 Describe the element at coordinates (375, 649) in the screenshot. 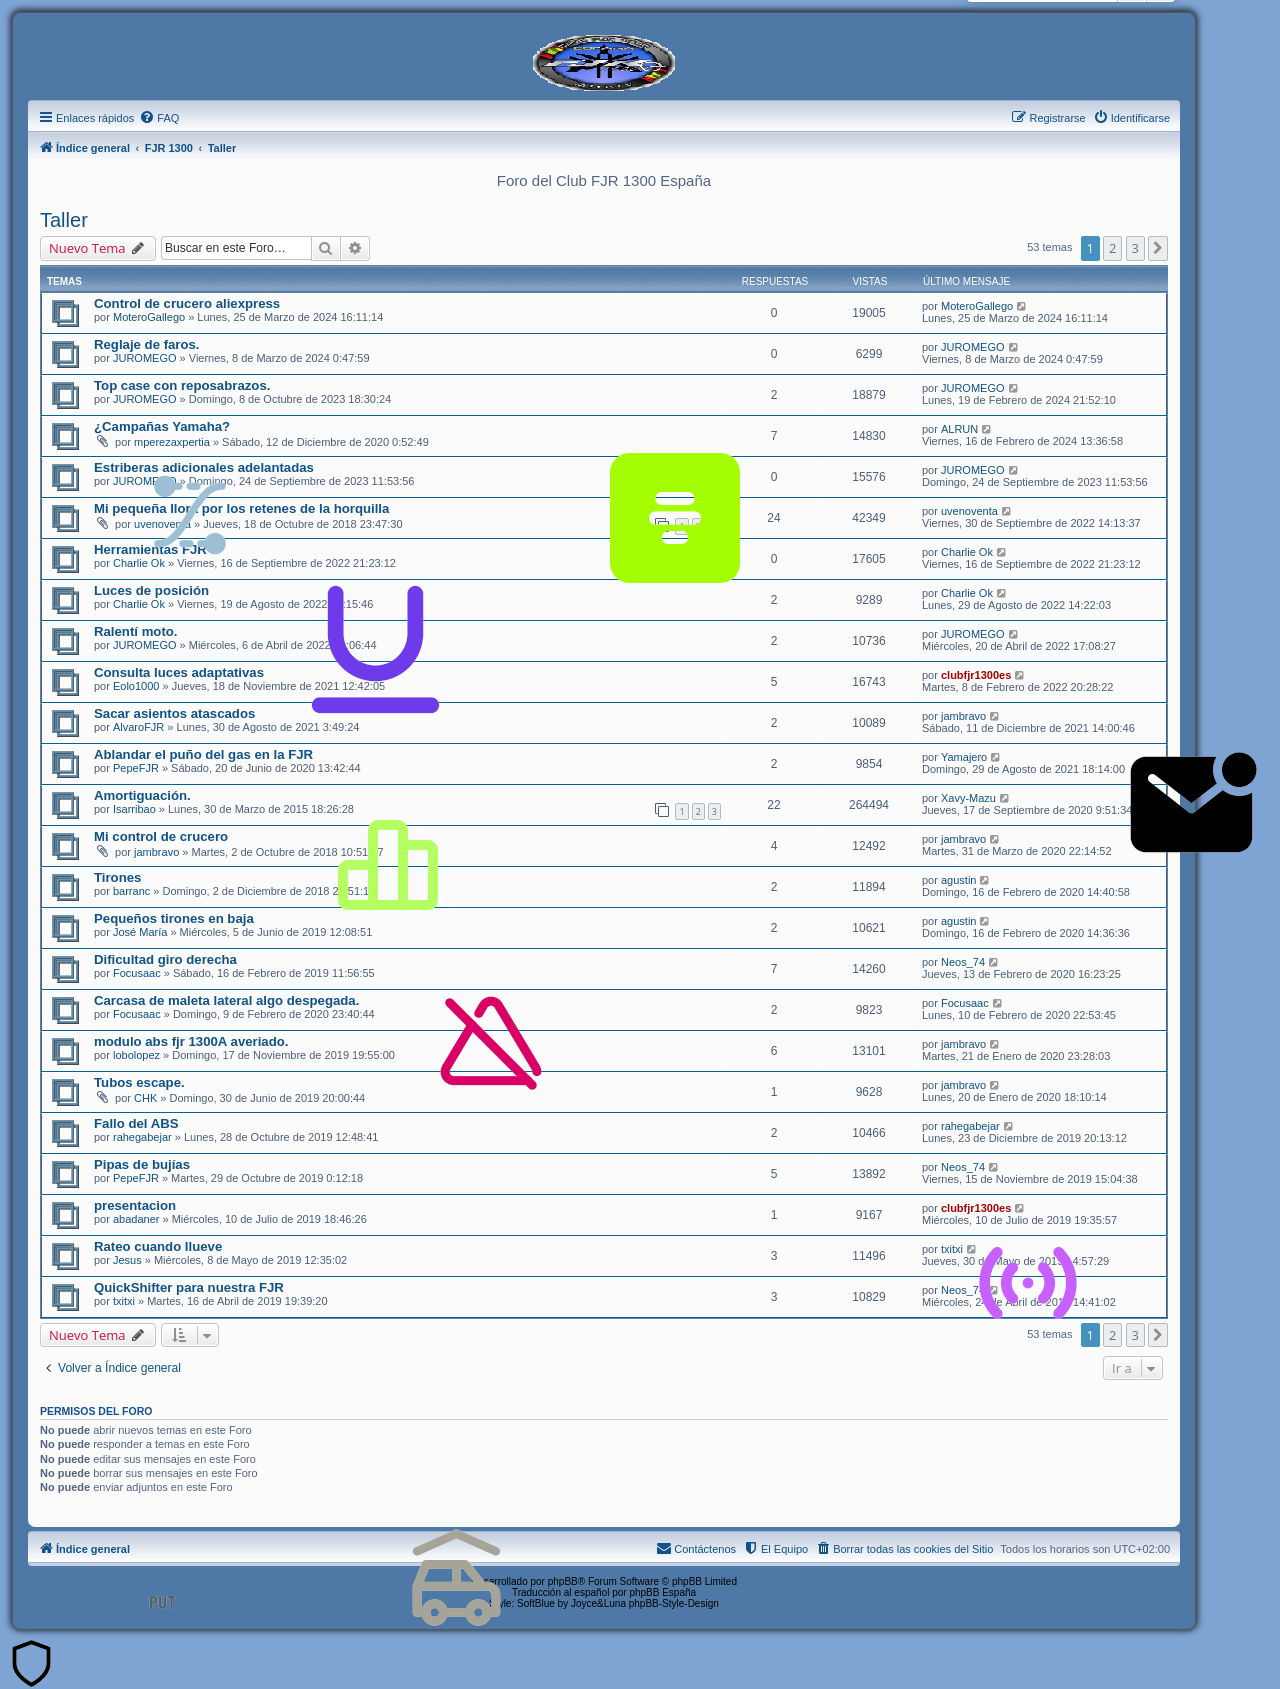

I see `apply underline formatting to selected text` at that location.